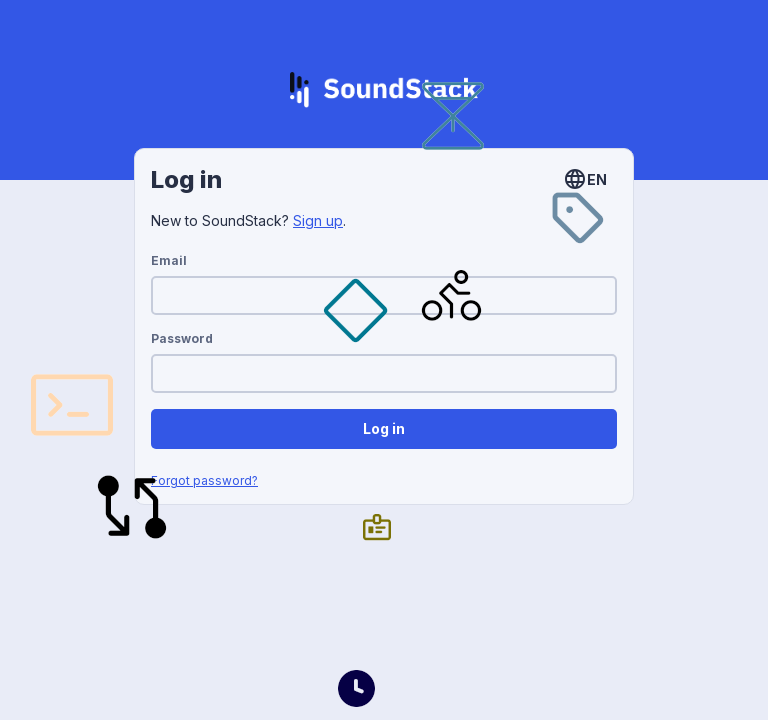 The height and width of the screenshot is (720, 768). What do you see at coordinates (453, 116) in the screenshot?
I see `indicates loading or processing in progress` at bounding box center [453, 116].